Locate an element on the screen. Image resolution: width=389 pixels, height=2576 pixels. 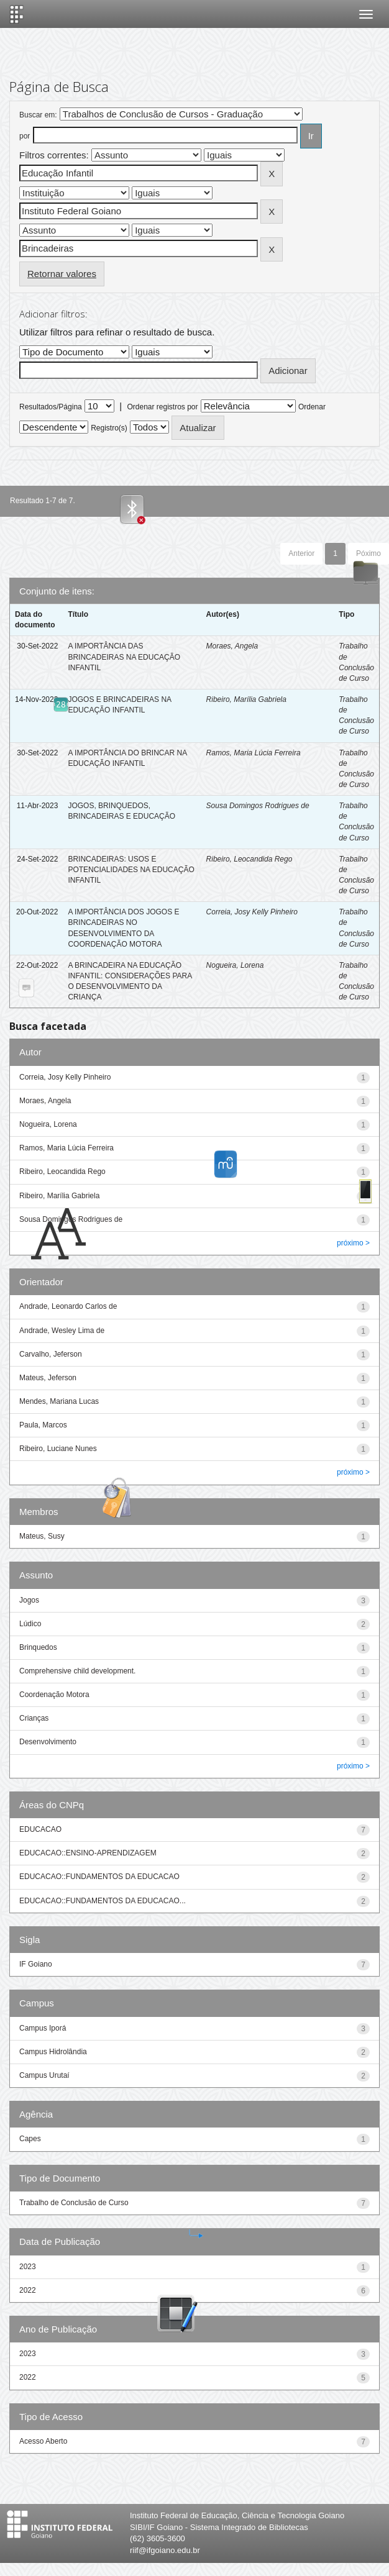
access files stored on a remote server is located at coordinates (365, 572).